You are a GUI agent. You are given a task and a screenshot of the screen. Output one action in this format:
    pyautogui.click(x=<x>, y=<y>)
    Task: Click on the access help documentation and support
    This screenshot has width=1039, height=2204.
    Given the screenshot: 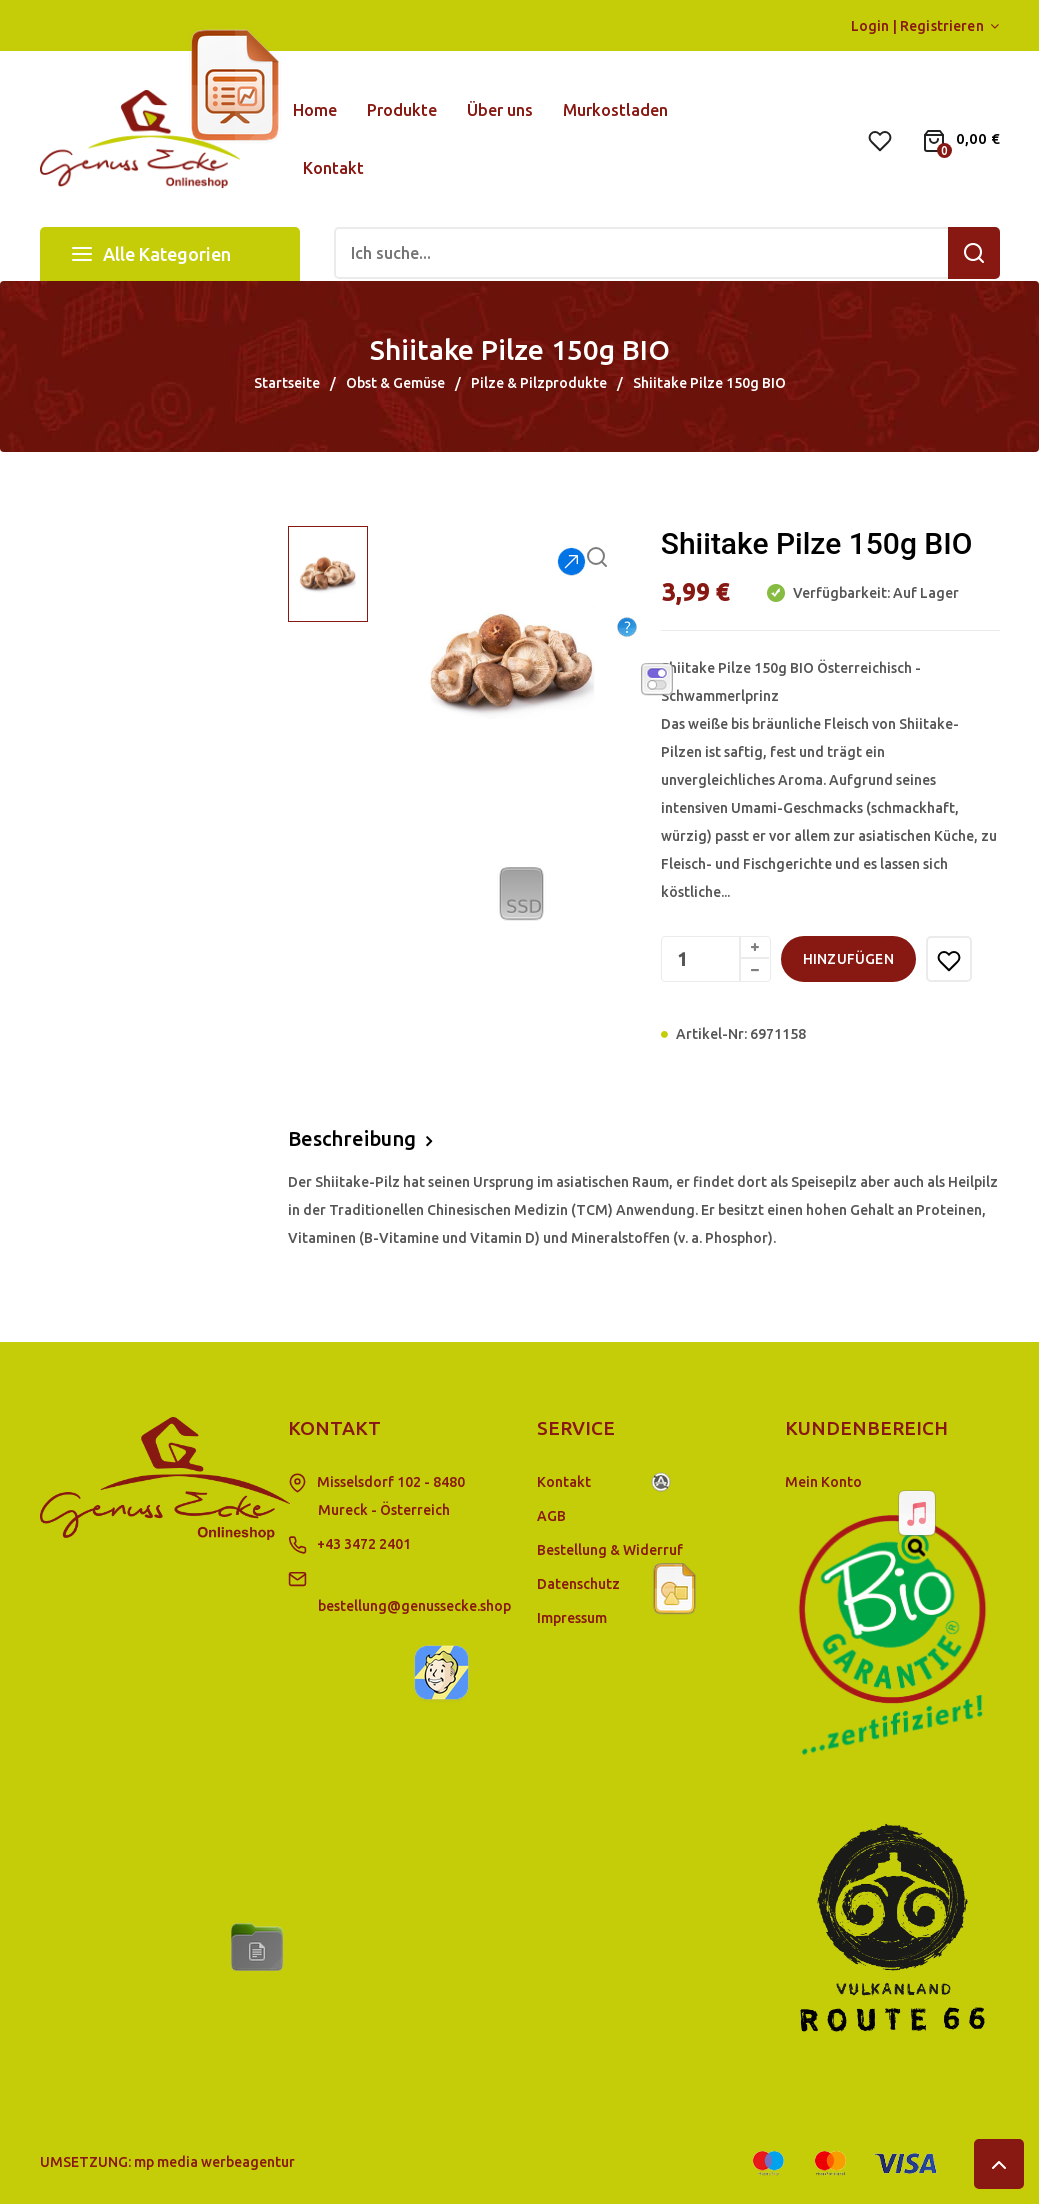 What is the action you would take?
    pyautogui.click(x=627, y=627)
    